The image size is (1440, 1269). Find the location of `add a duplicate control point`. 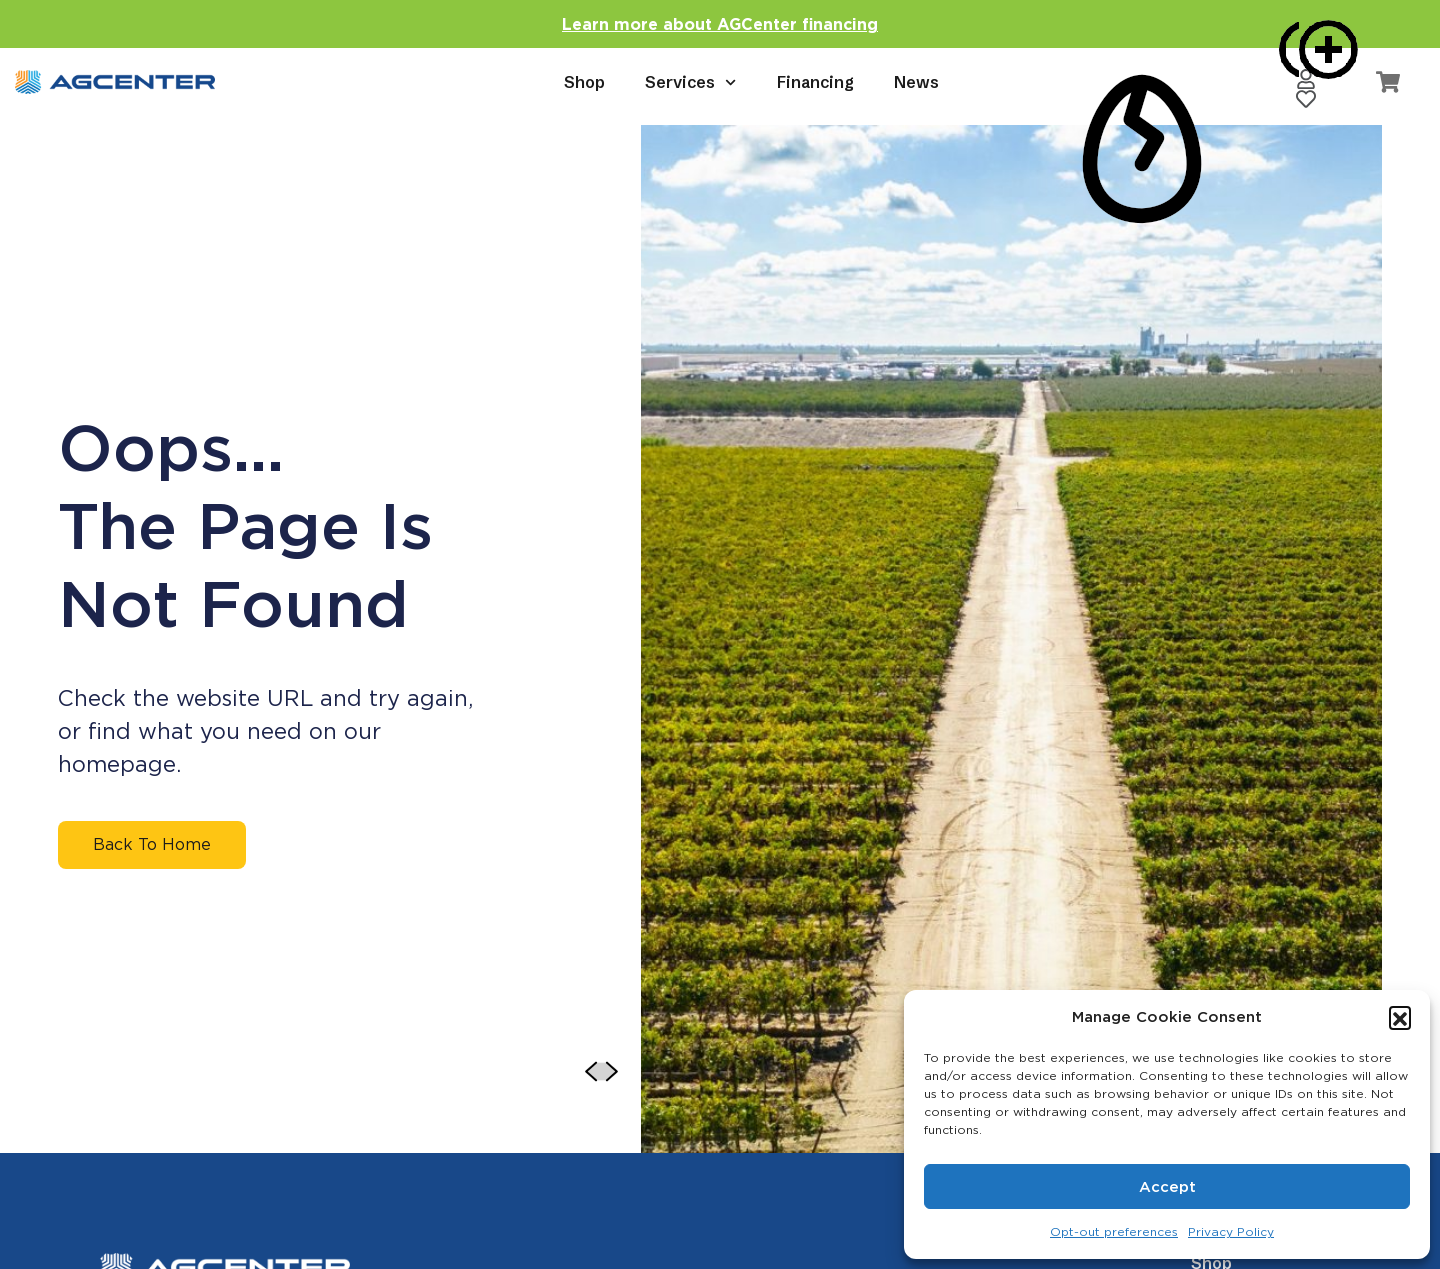

add a duplicate control point is located at coordinates (1318, 49).